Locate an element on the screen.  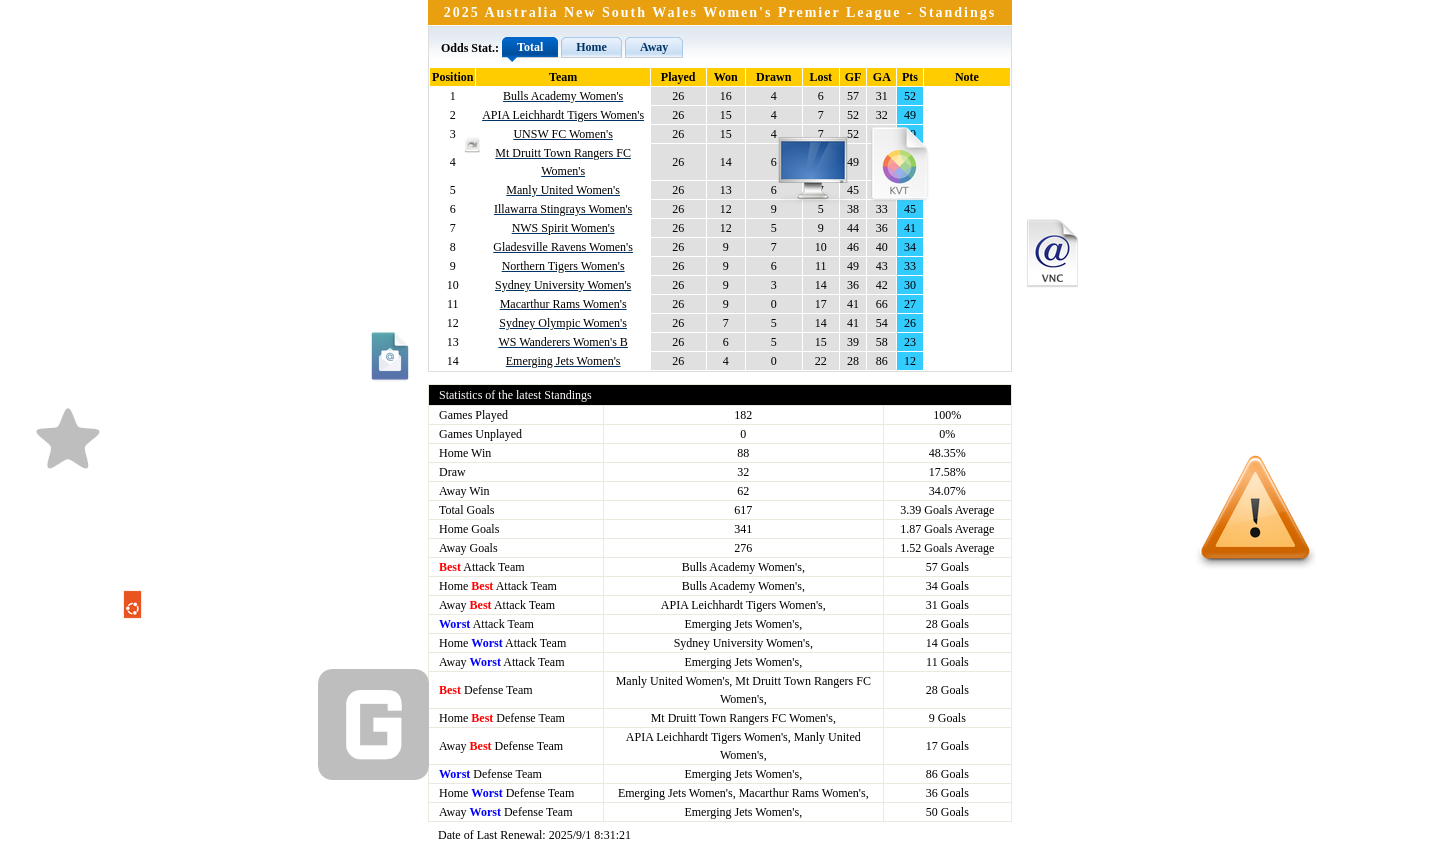
open a VNC remote connection shortcut is located at coordinates (1052, 254).